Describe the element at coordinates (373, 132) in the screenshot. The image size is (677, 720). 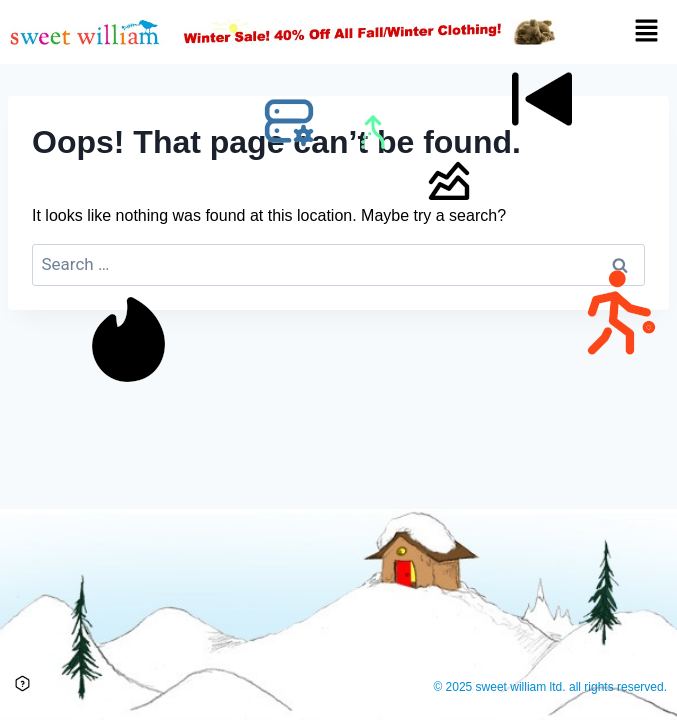
I see `merge content from right side` at that location.